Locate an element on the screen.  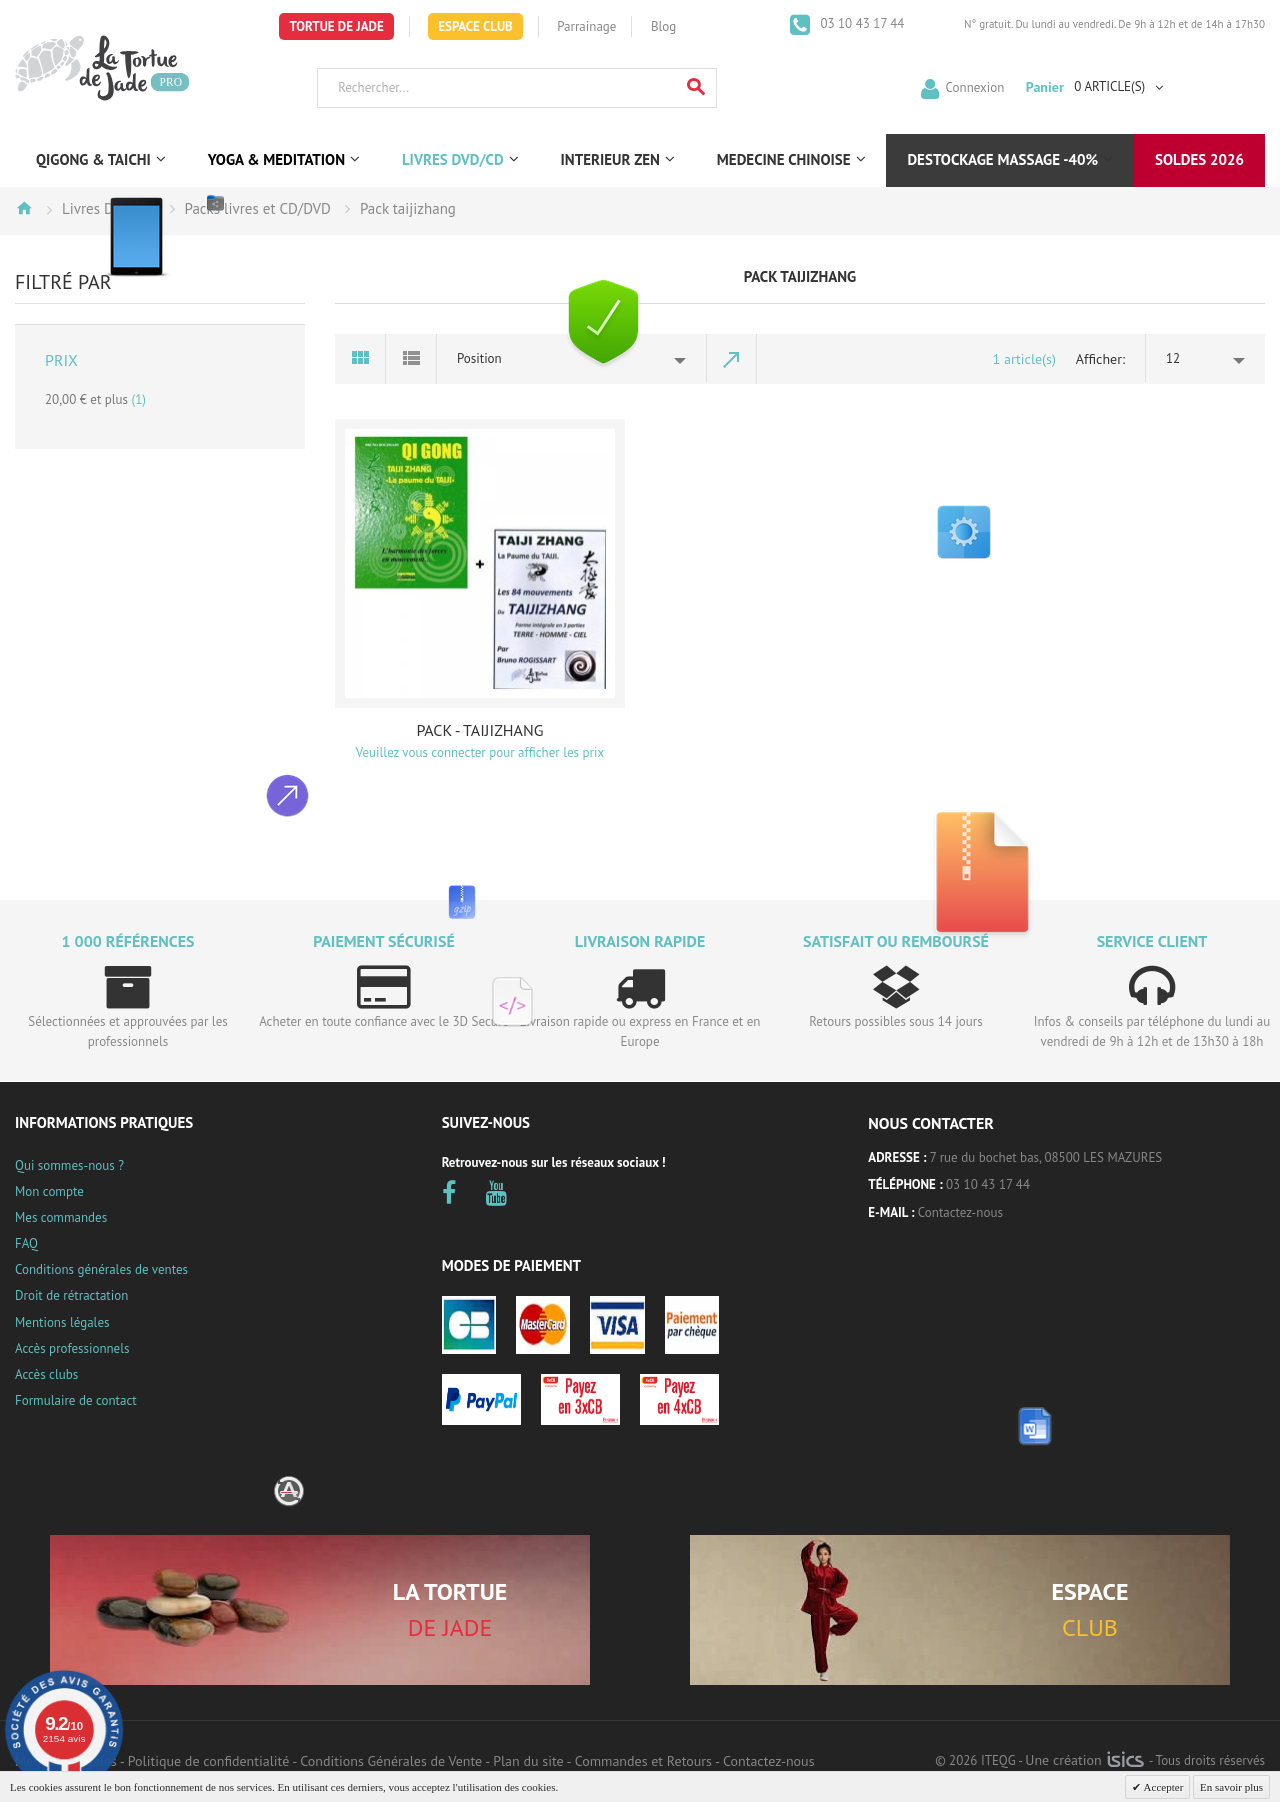
view connected iPad mini device is located at coordinates (136, 229).